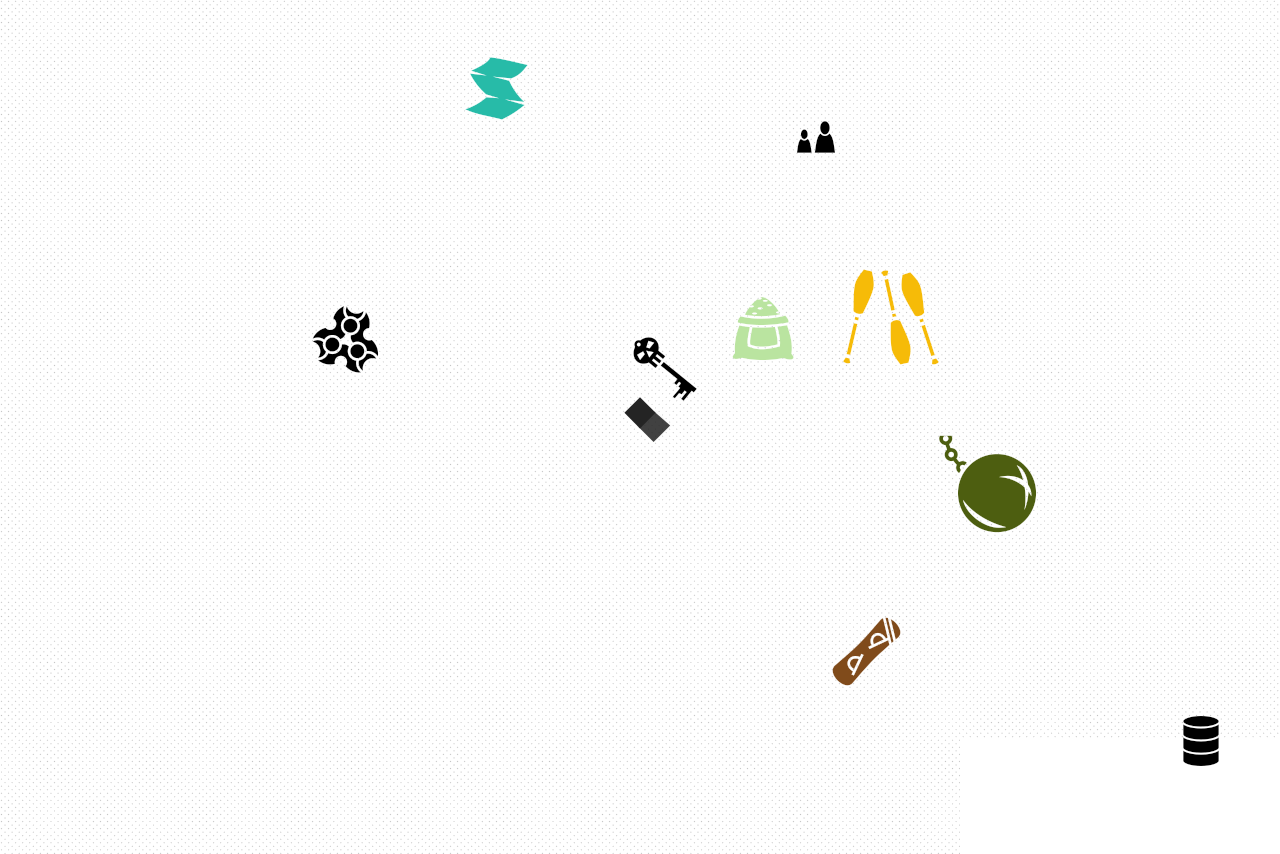  Describe the element at coordinates (1201, 741) in the screenshot. I see `access database storage` at that location.